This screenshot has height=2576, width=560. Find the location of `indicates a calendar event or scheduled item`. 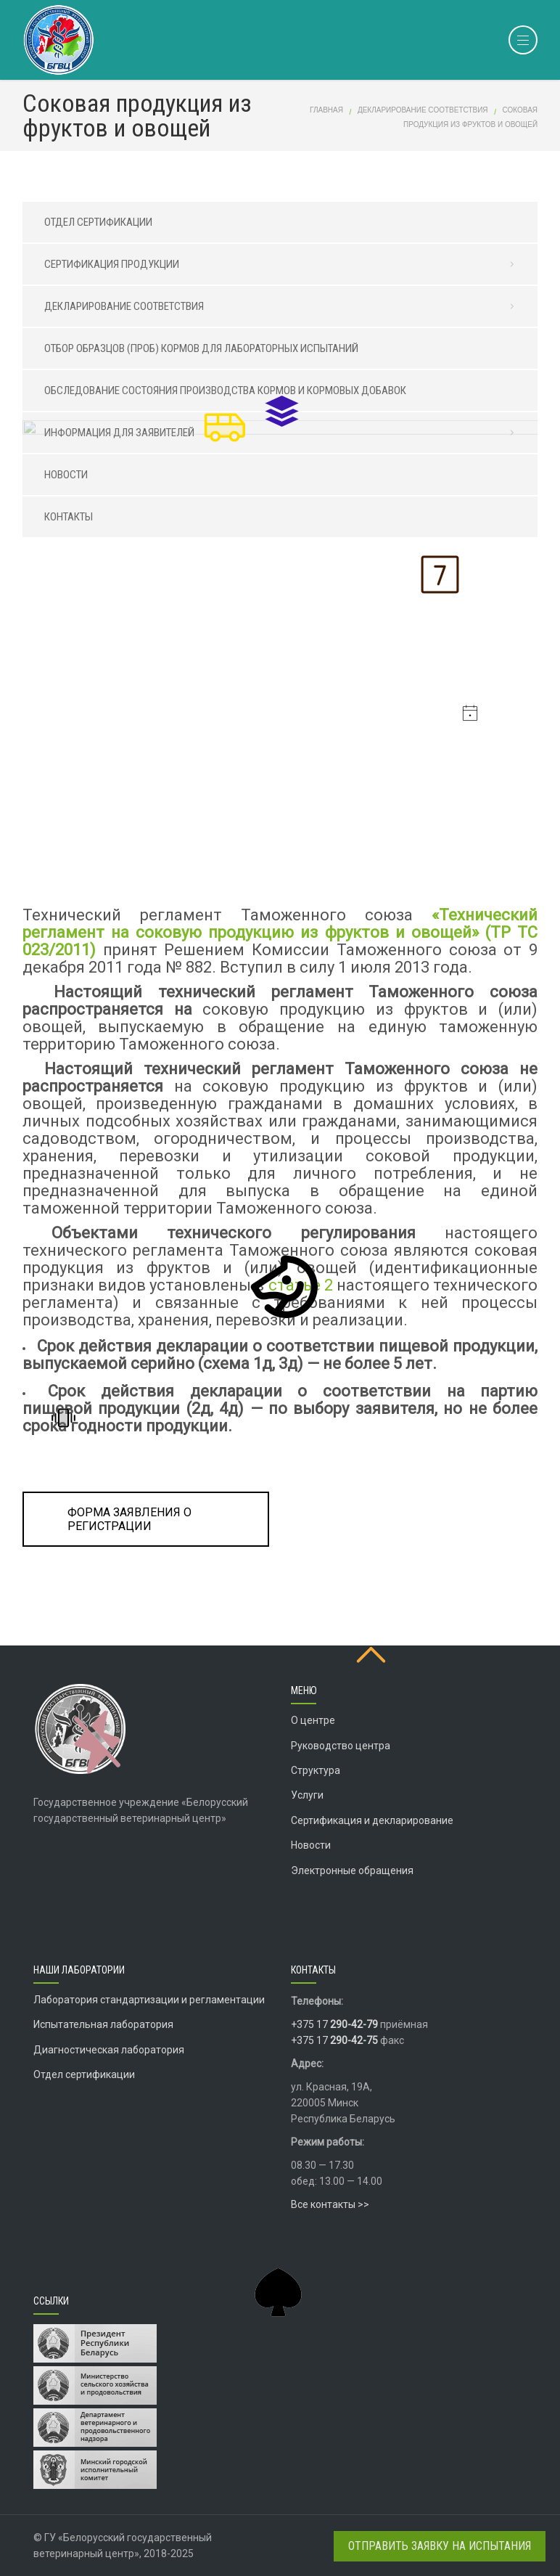

indicates a calendar event or scheduled item is located at coordinates (470, 713).